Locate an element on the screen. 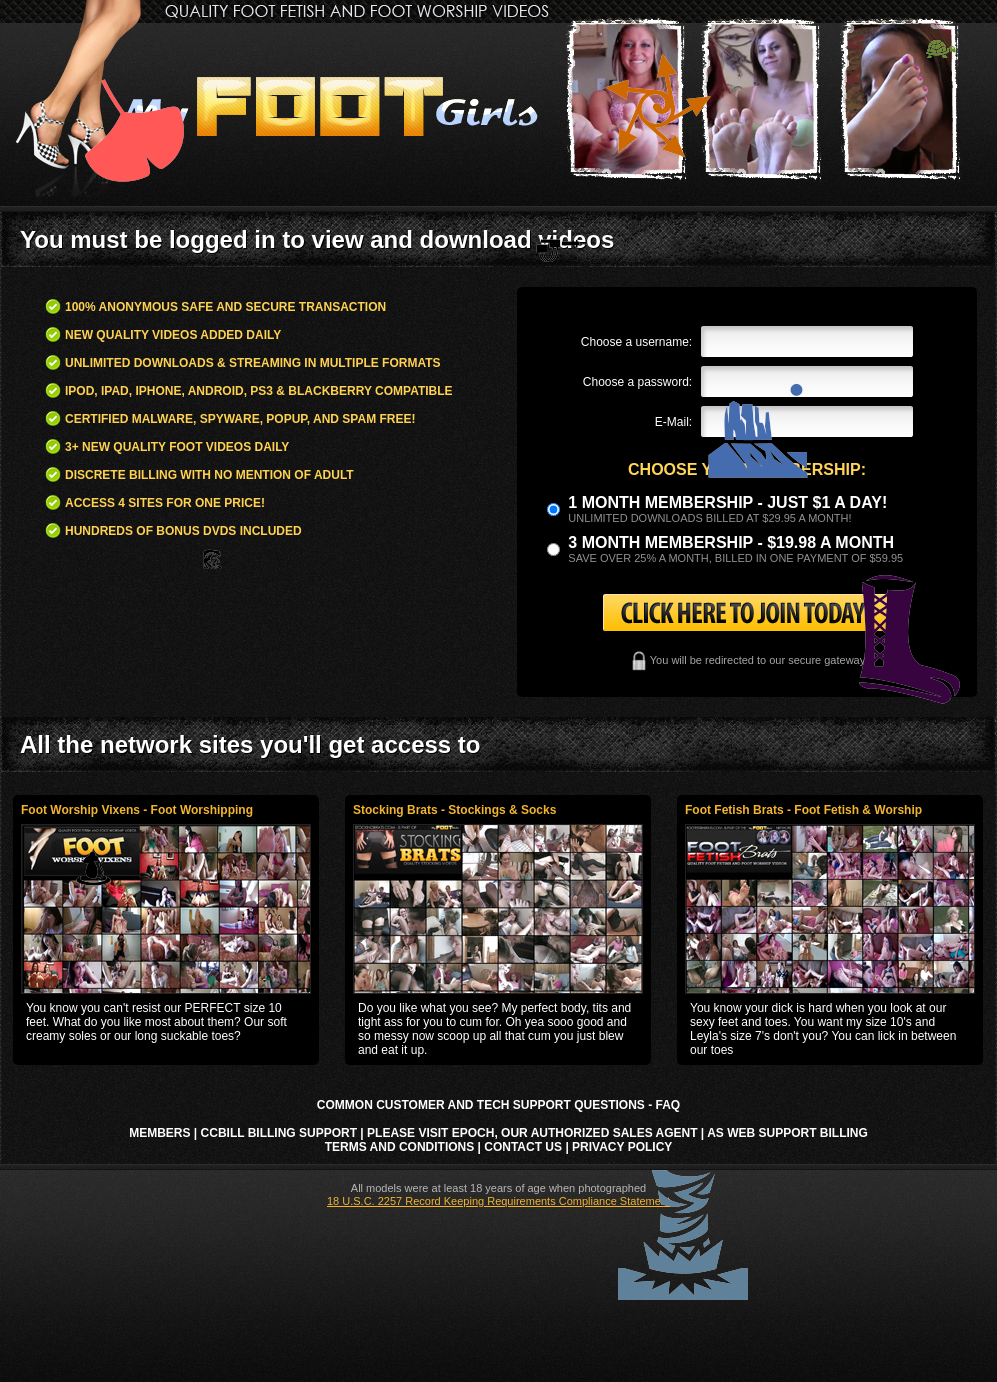 The image size is (997, 1382). activate tornado stomp attack is located at coordinates (683, 1235).